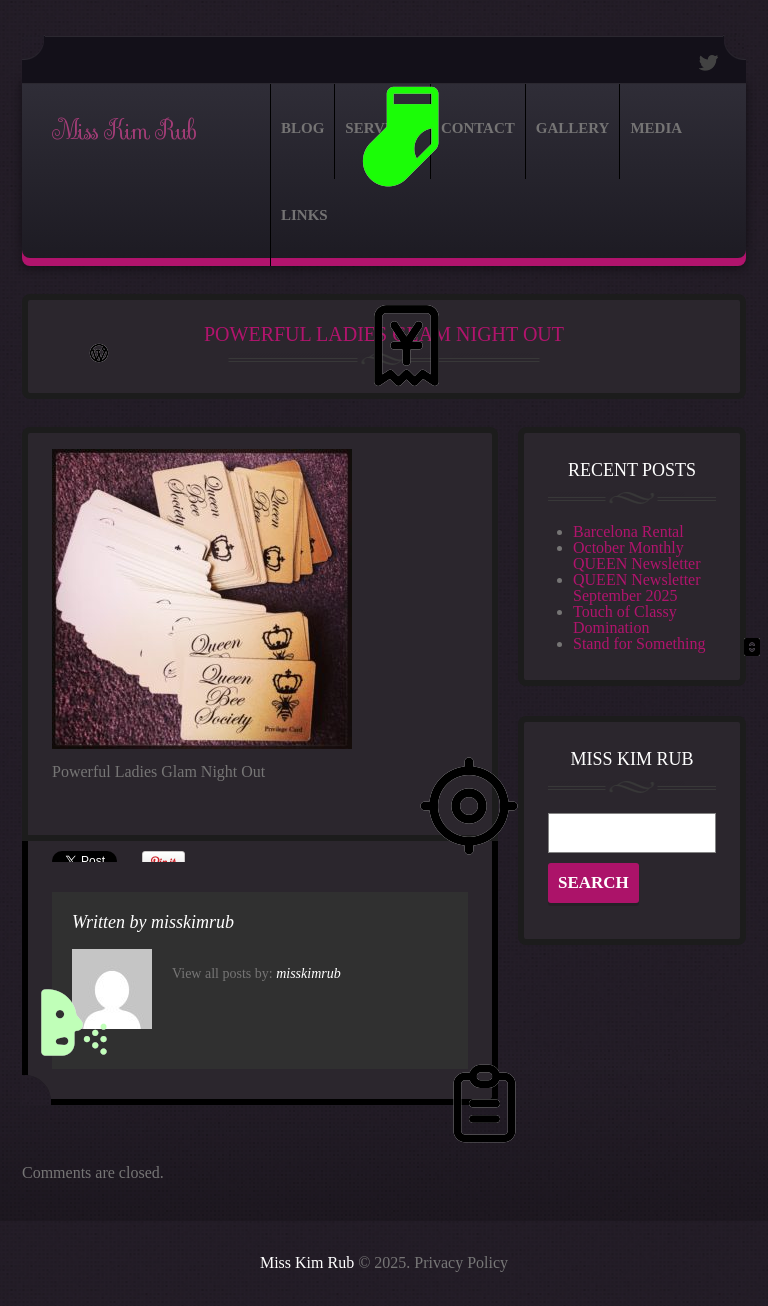 The height and width of the screenshot is (1306, 768). What do you see at coordinates (99, 353) in the screenshot?
I see `link to wordpress site or blog` at bounding box center [99, 353].